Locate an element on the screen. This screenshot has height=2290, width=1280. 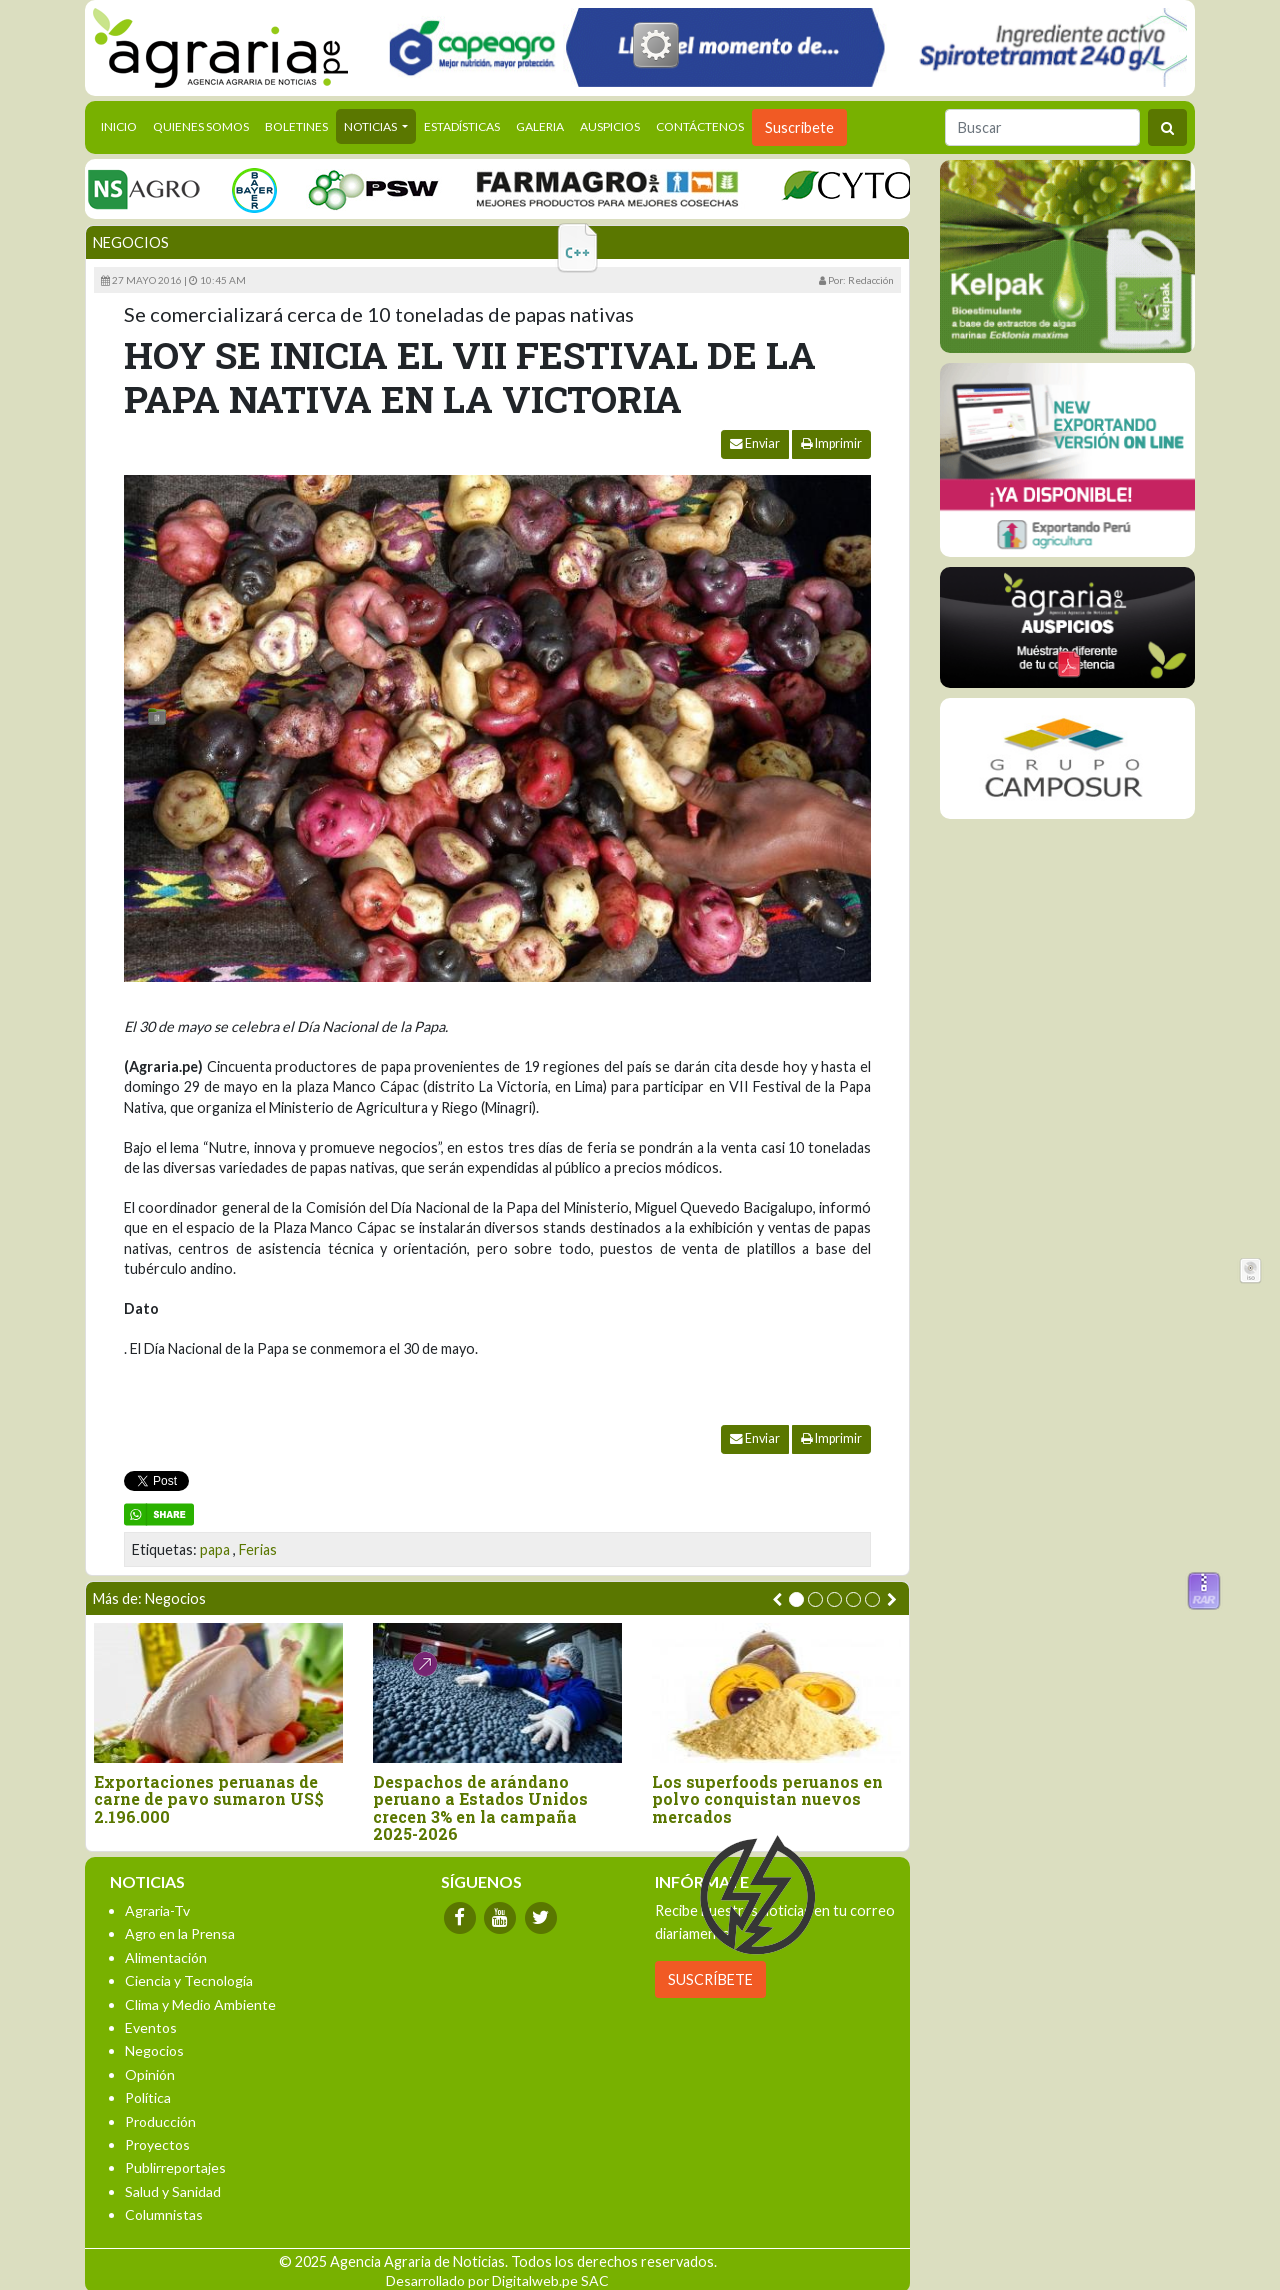
indicates a symbolic link or shortcut to another file is located at coordinates (425, 1664).